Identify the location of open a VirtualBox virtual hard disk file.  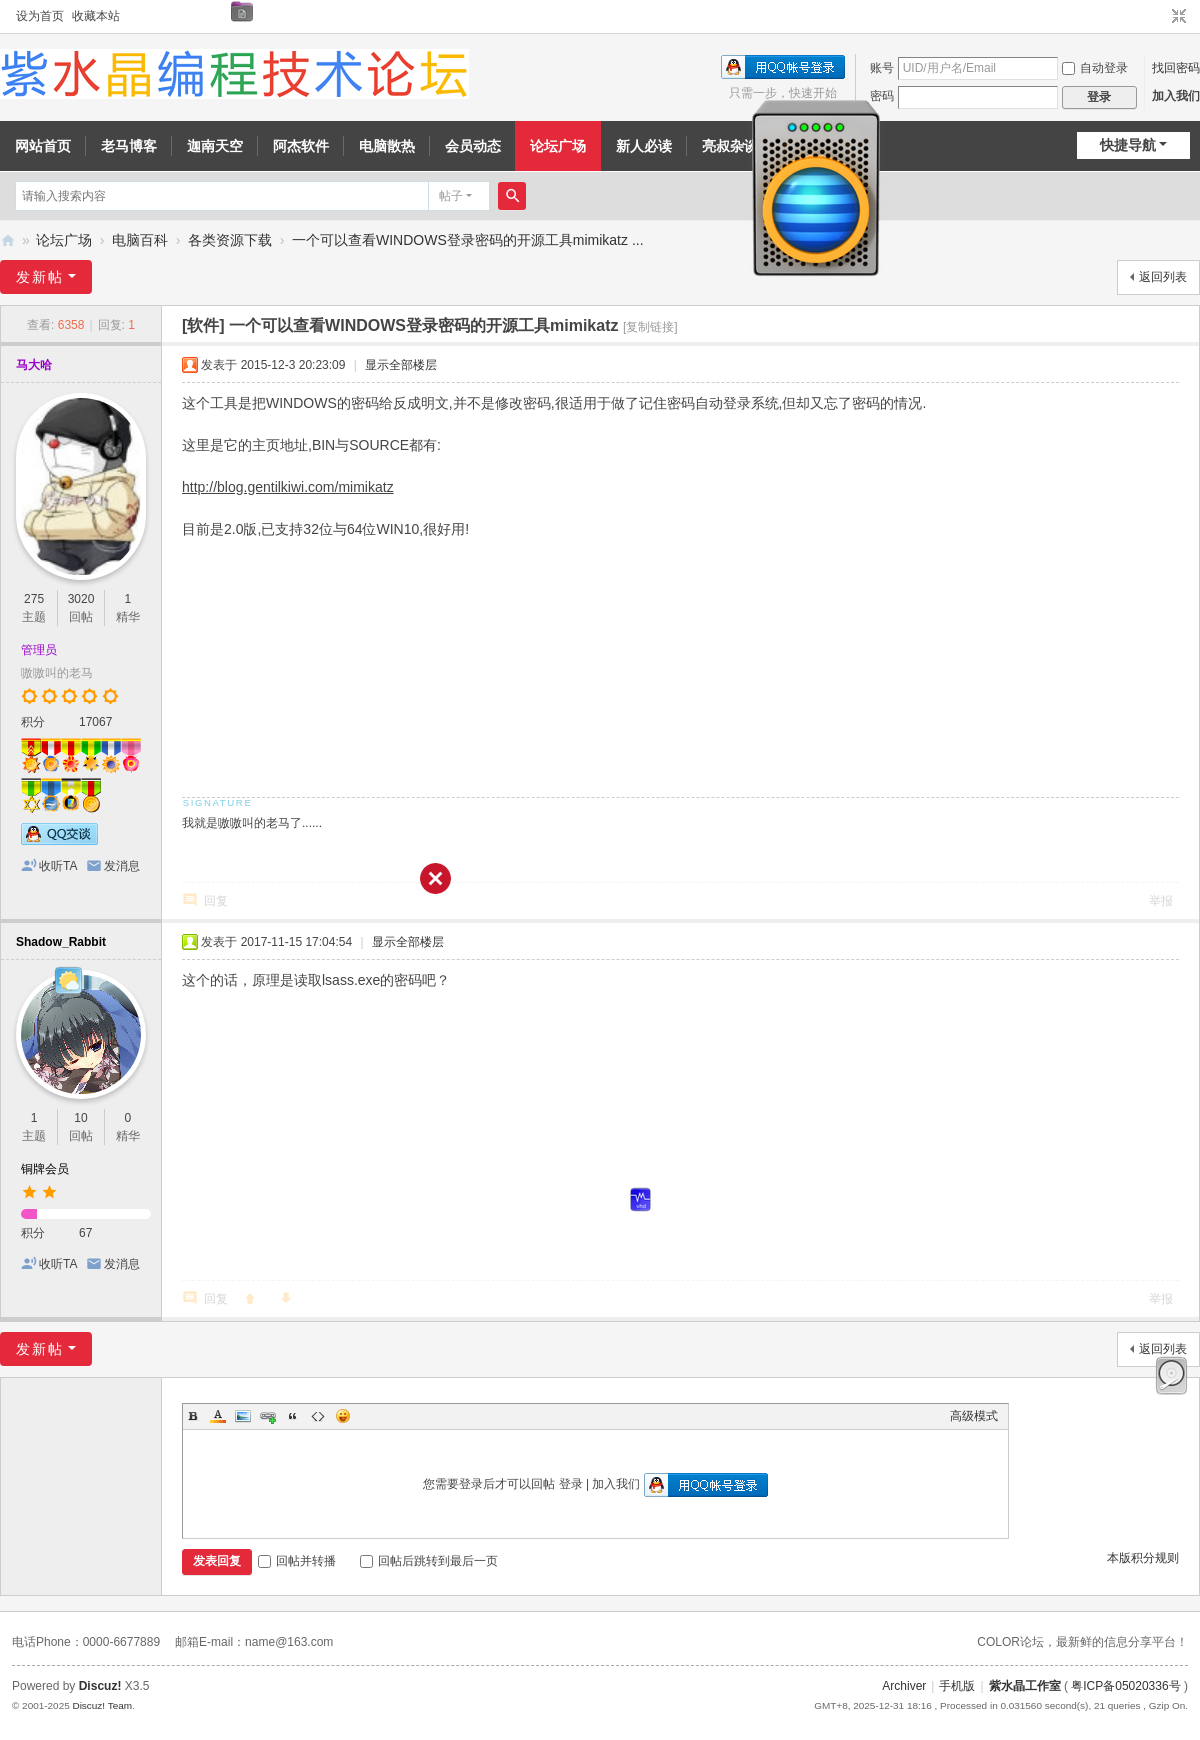
(640, 1199).